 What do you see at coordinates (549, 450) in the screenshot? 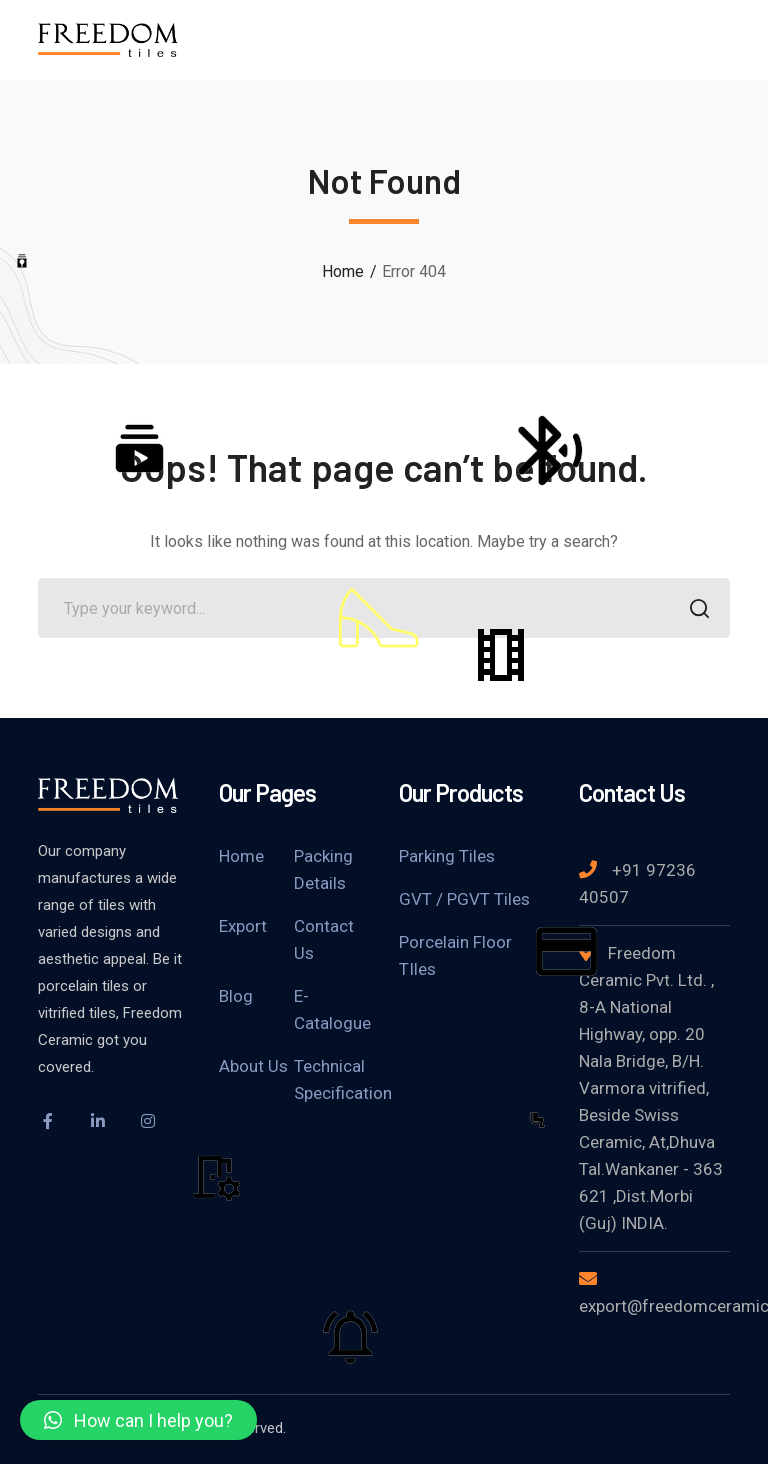
I see `bluetooth audio device connected` at bounding box center [549, 450].